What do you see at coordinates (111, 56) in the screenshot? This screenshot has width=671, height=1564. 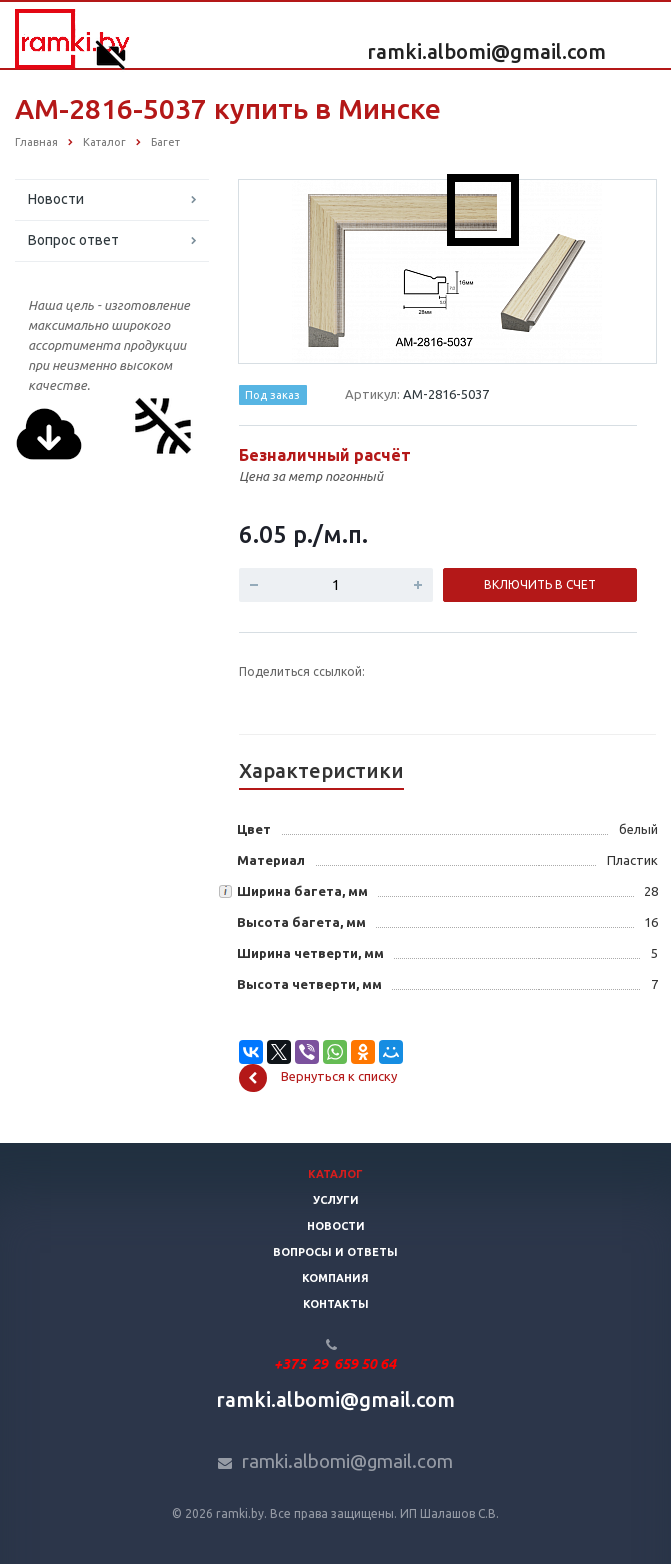 I see `camera is currently disabled or off` at bounding box center [111, 56].